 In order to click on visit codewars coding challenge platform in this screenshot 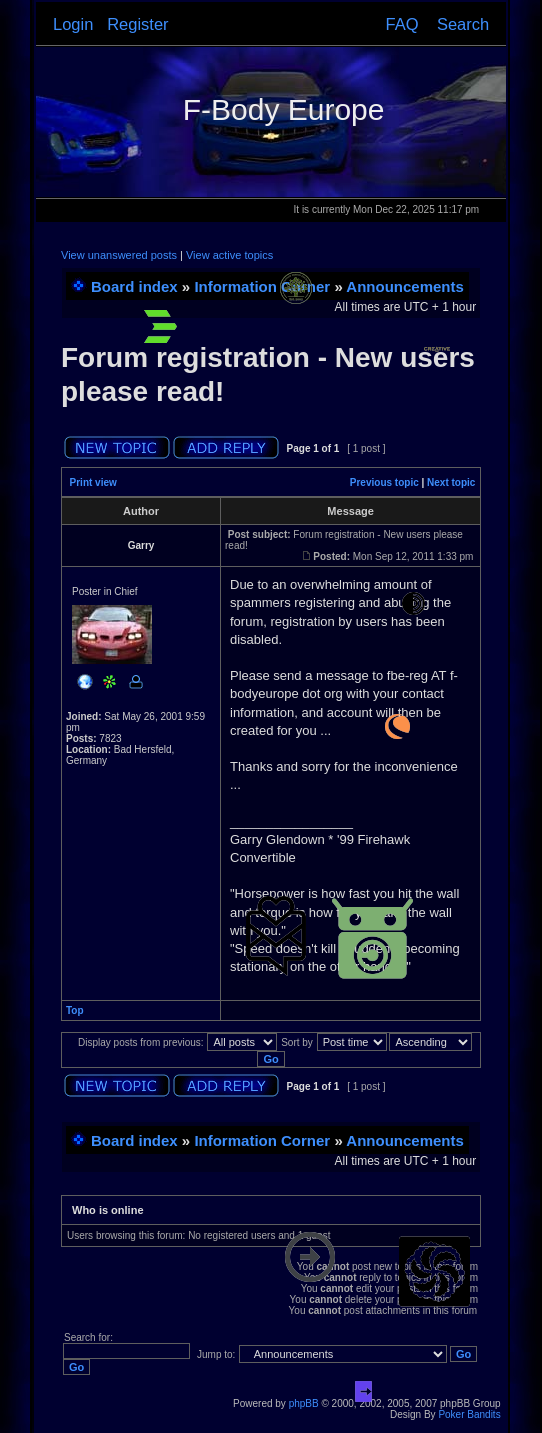, I will do `click(434, 1271)`.